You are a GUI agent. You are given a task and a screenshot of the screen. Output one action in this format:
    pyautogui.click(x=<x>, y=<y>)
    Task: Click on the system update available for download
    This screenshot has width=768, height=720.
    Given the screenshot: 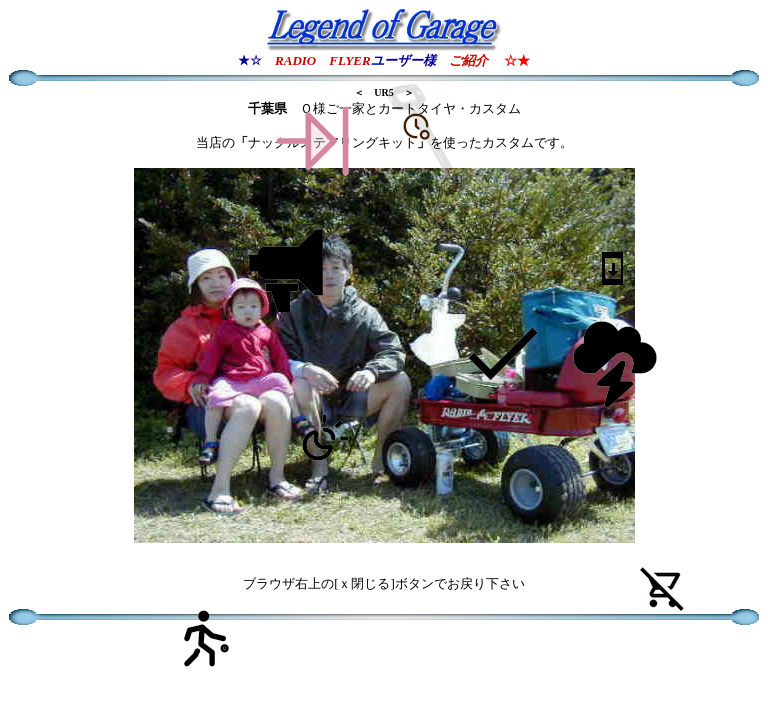 What is the action you would take?
    pyautogui.click(x=613, y=269)
    